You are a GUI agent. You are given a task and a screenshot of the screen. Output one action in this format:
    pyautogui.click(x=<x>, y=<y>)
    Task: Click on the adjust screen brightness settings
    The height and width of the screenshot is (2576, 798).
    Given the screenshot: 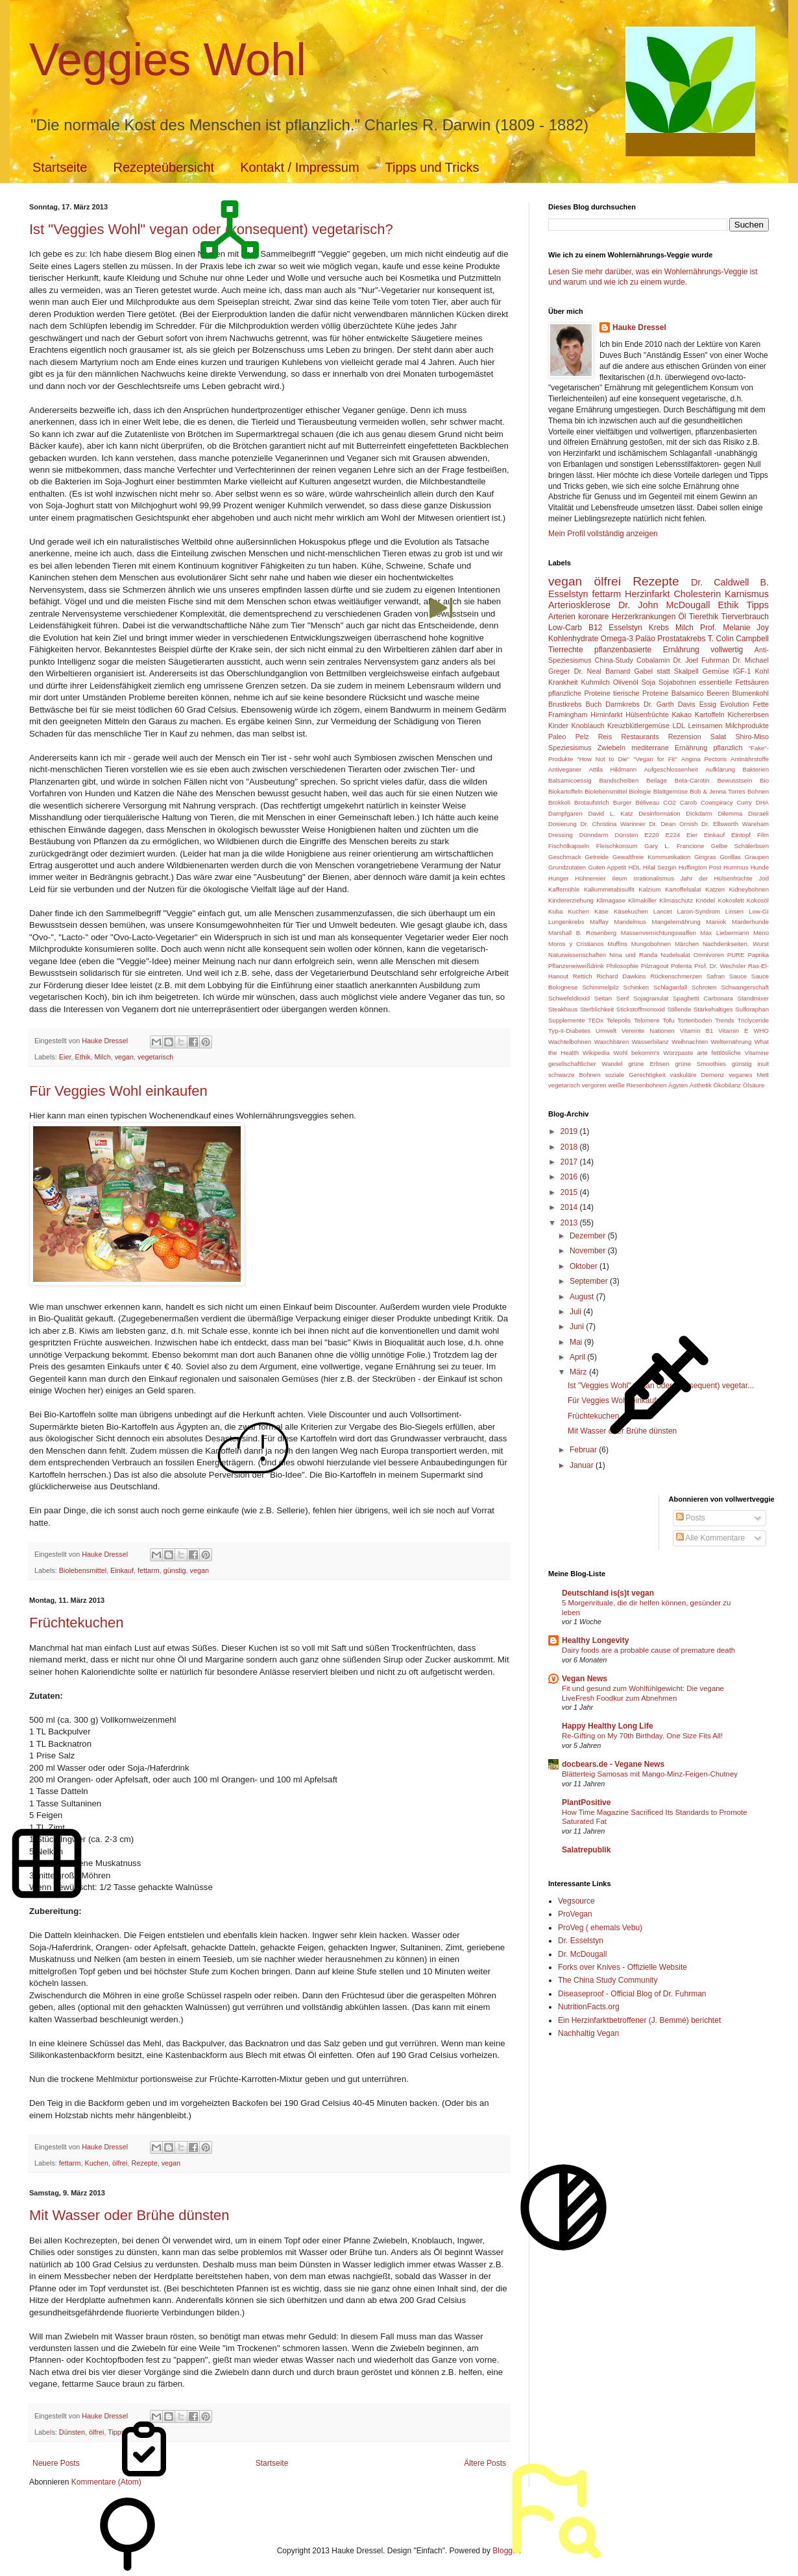 What is the action you would take?
    pyautogui.click(x=563, y=2207)
    